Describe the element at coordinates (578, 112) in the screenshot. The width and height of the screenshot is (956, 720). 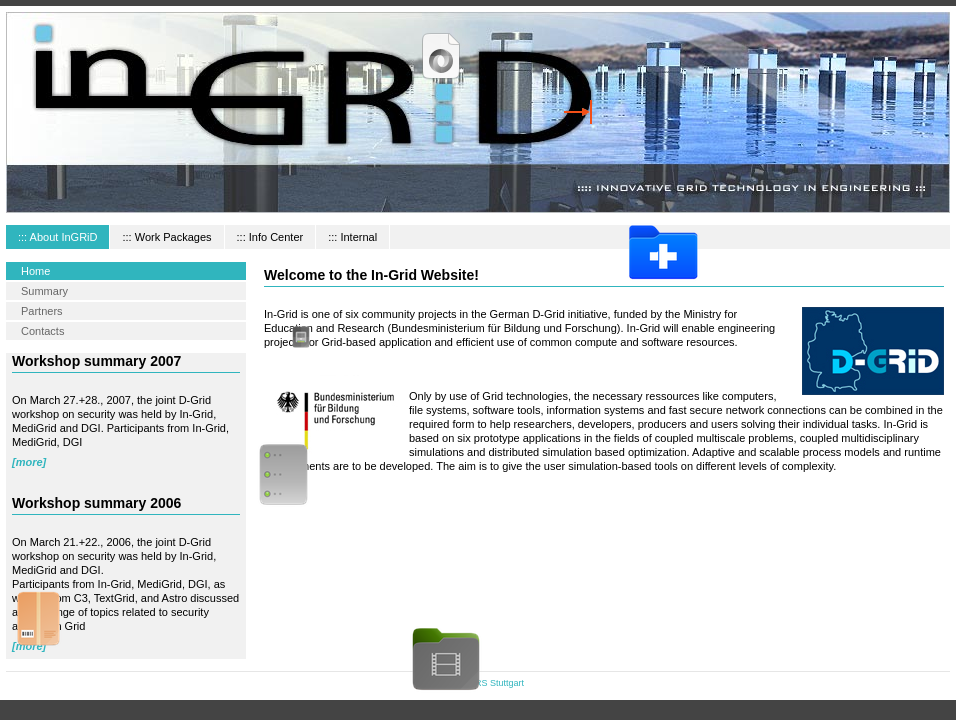
I see `go to the last item or page` at that location.